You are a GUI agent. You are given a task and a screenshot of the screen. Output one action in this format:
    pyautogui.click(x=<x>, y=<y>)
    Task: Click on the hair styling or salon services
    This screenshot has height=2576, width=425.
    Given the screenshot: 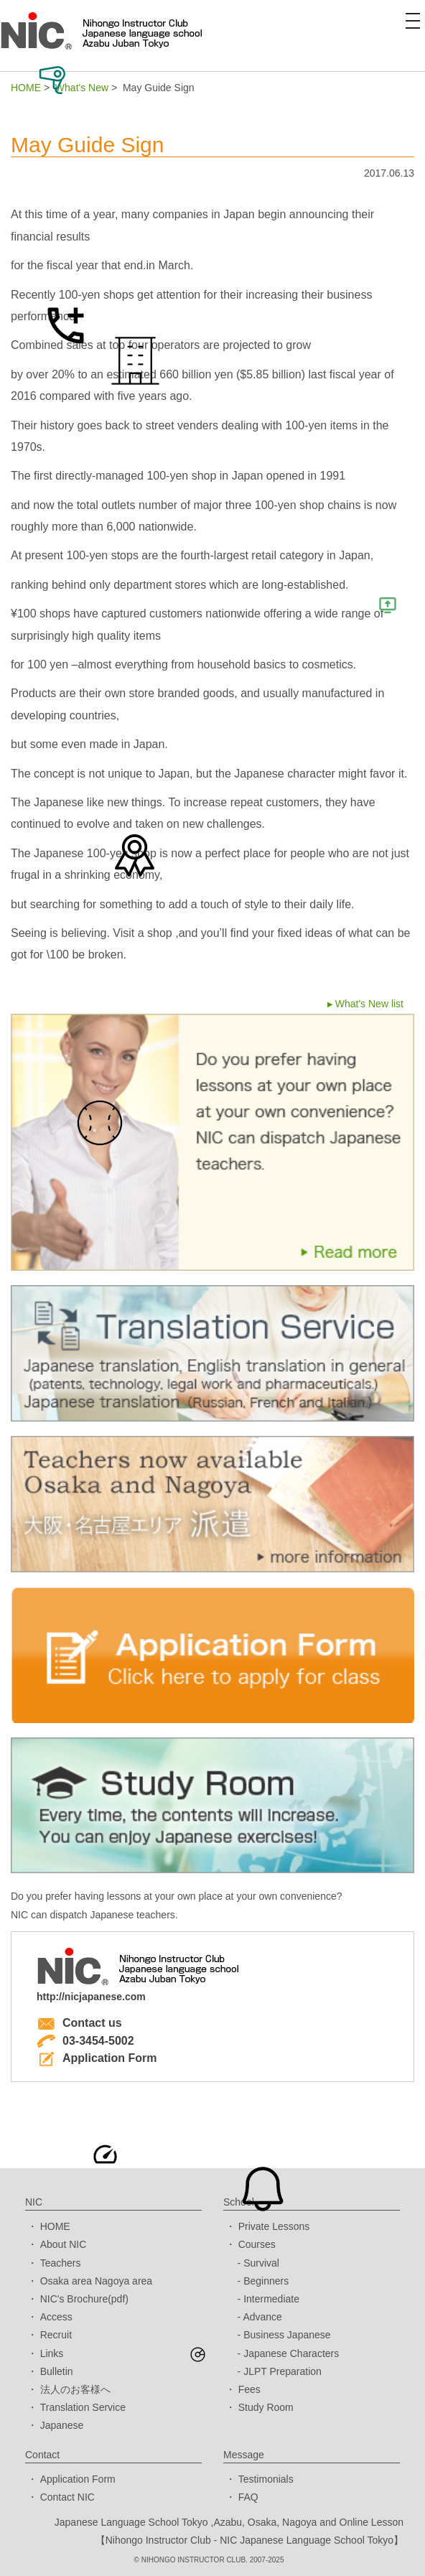 What is the action you would take?
    pyautogui.click(x=52, y=78)
    